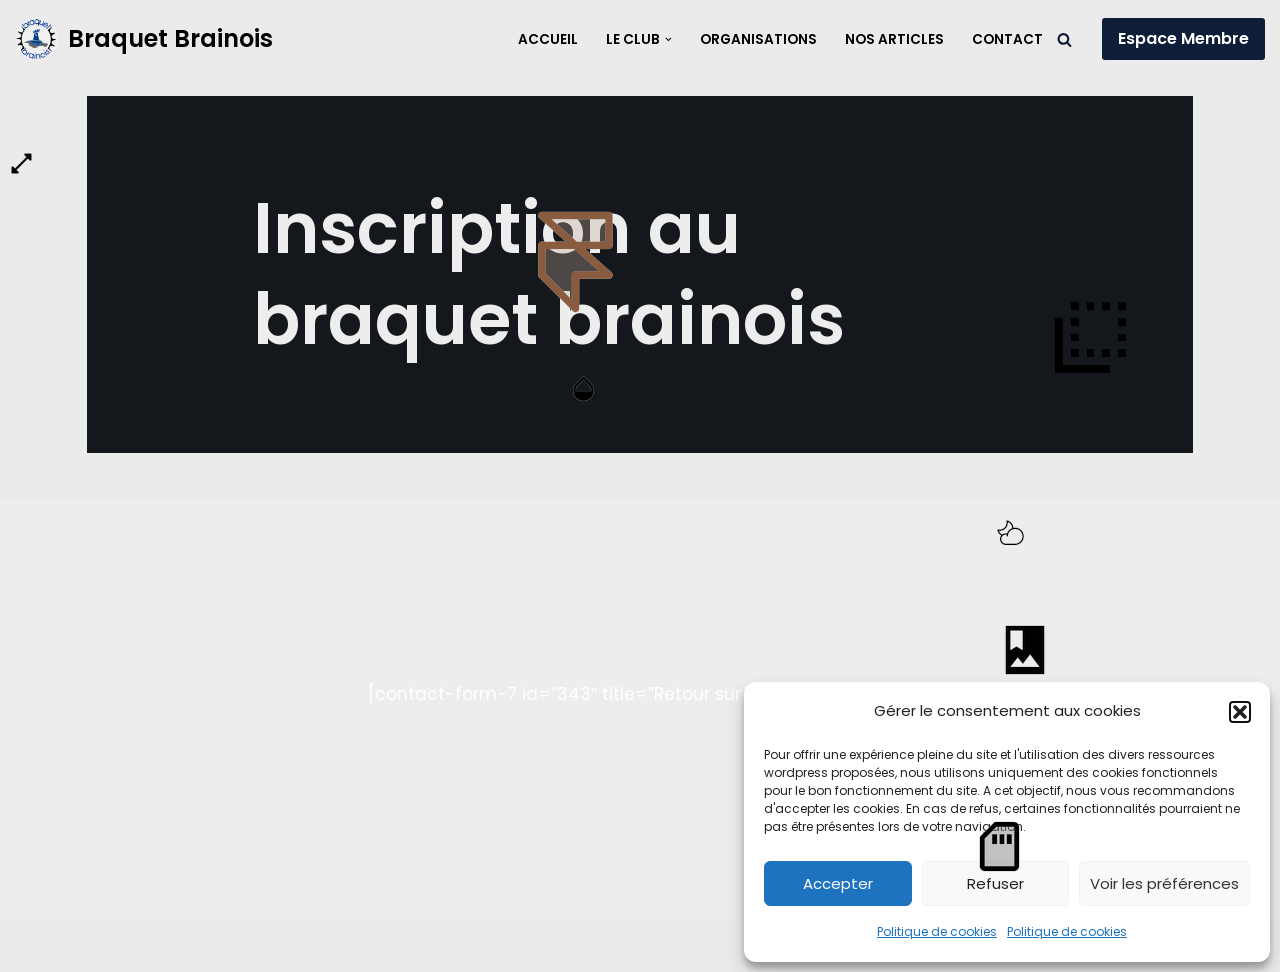 Image resolution: width=1280 pixels, height=972 pixels. I want to click on expand to full screen, so click(21, 163).